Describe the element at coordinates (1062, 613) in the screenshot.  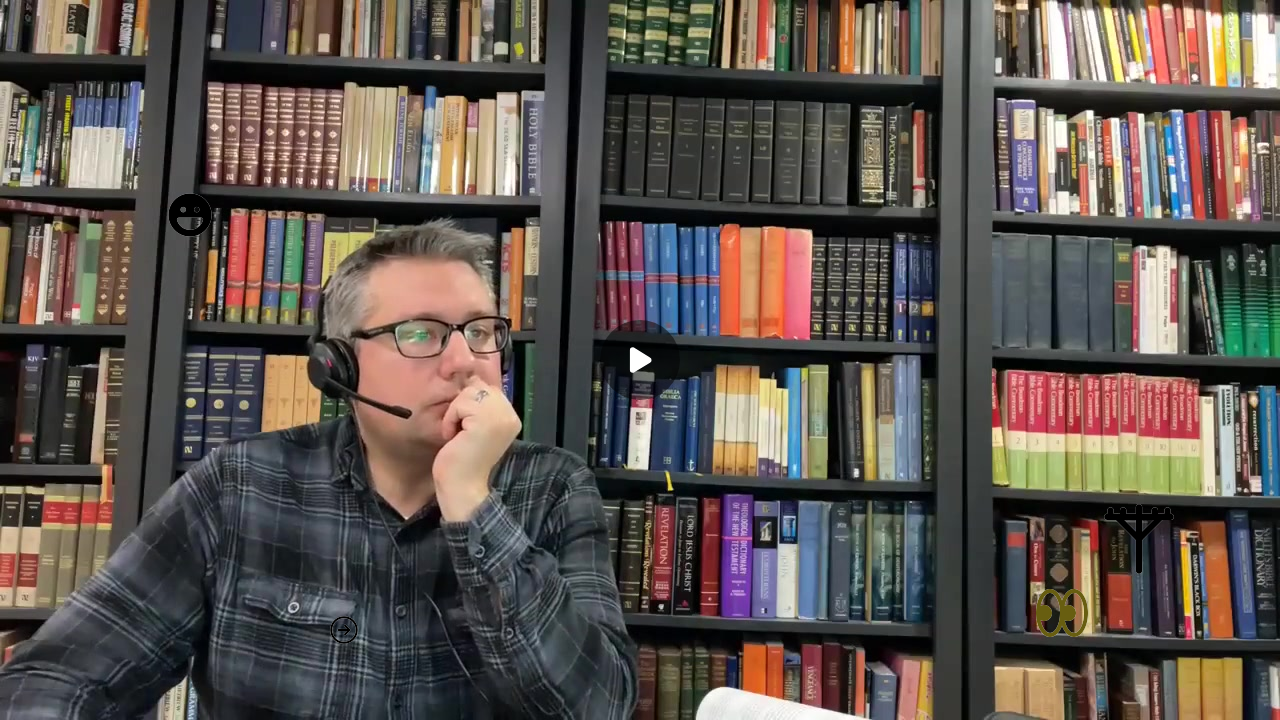
I see `indicates someone is viewing or watching` at that location.